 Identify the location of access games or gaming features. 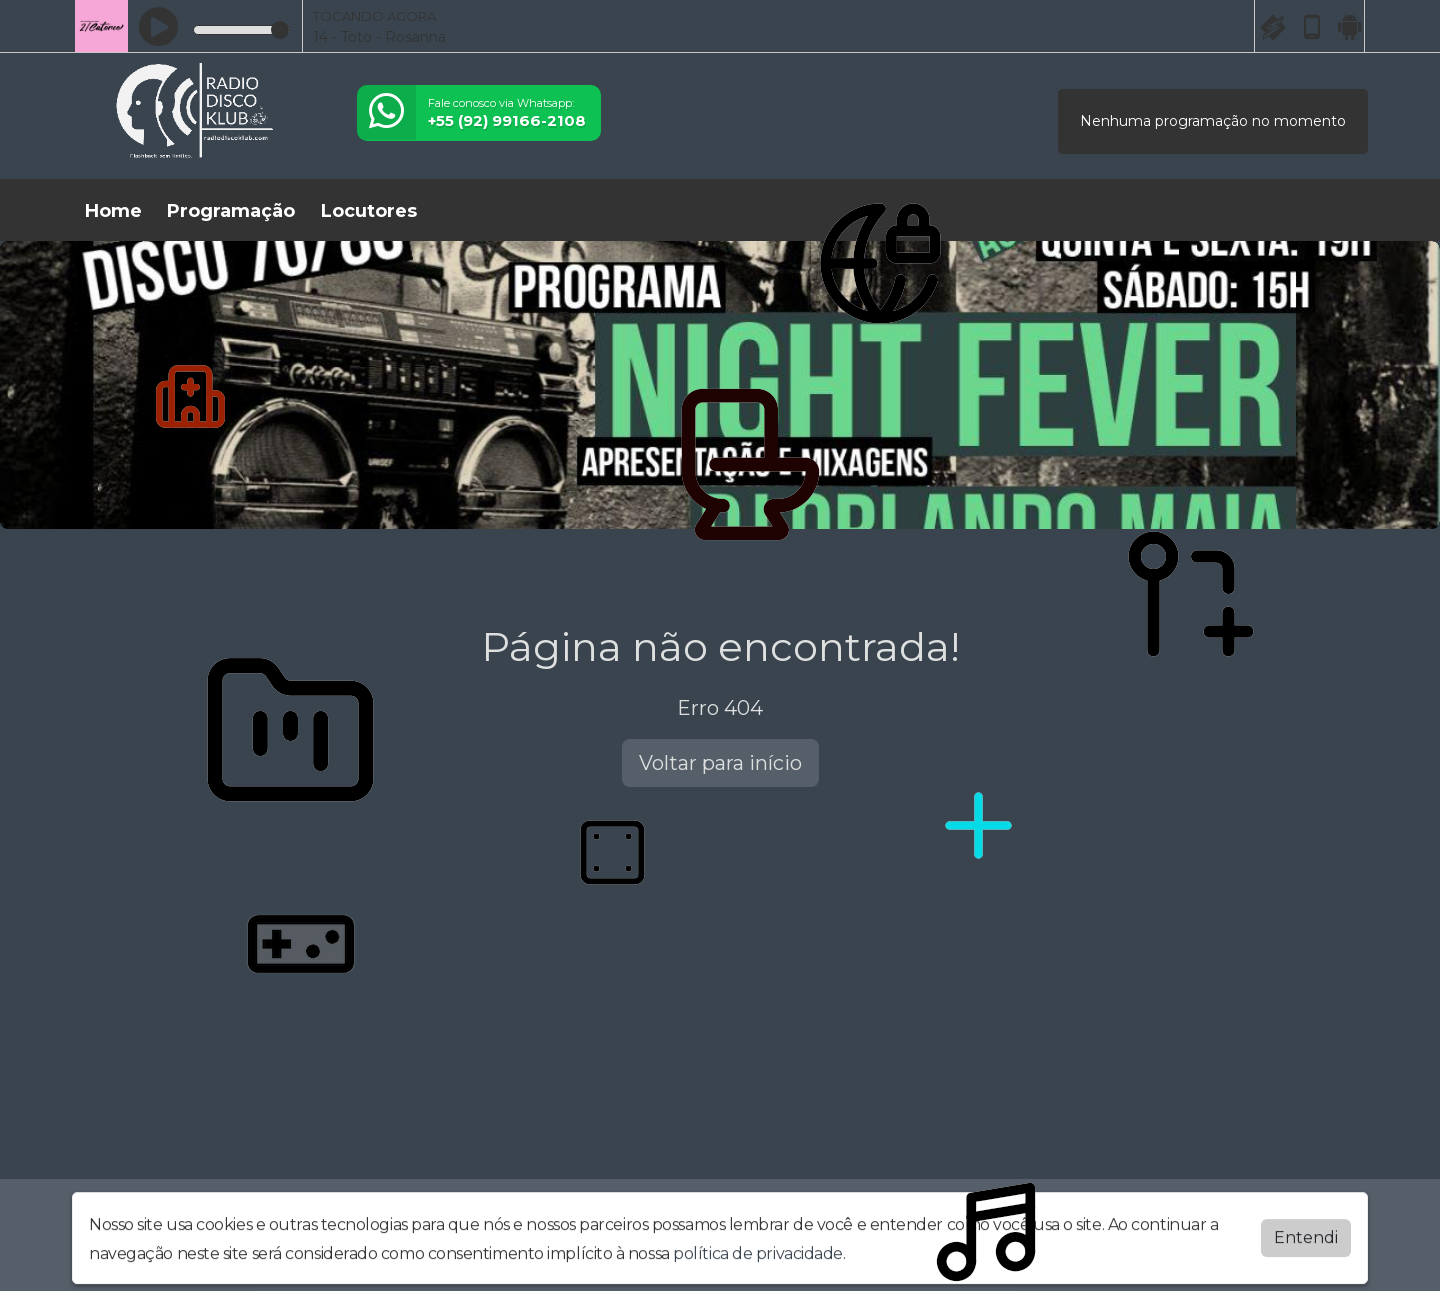
(301, 944).